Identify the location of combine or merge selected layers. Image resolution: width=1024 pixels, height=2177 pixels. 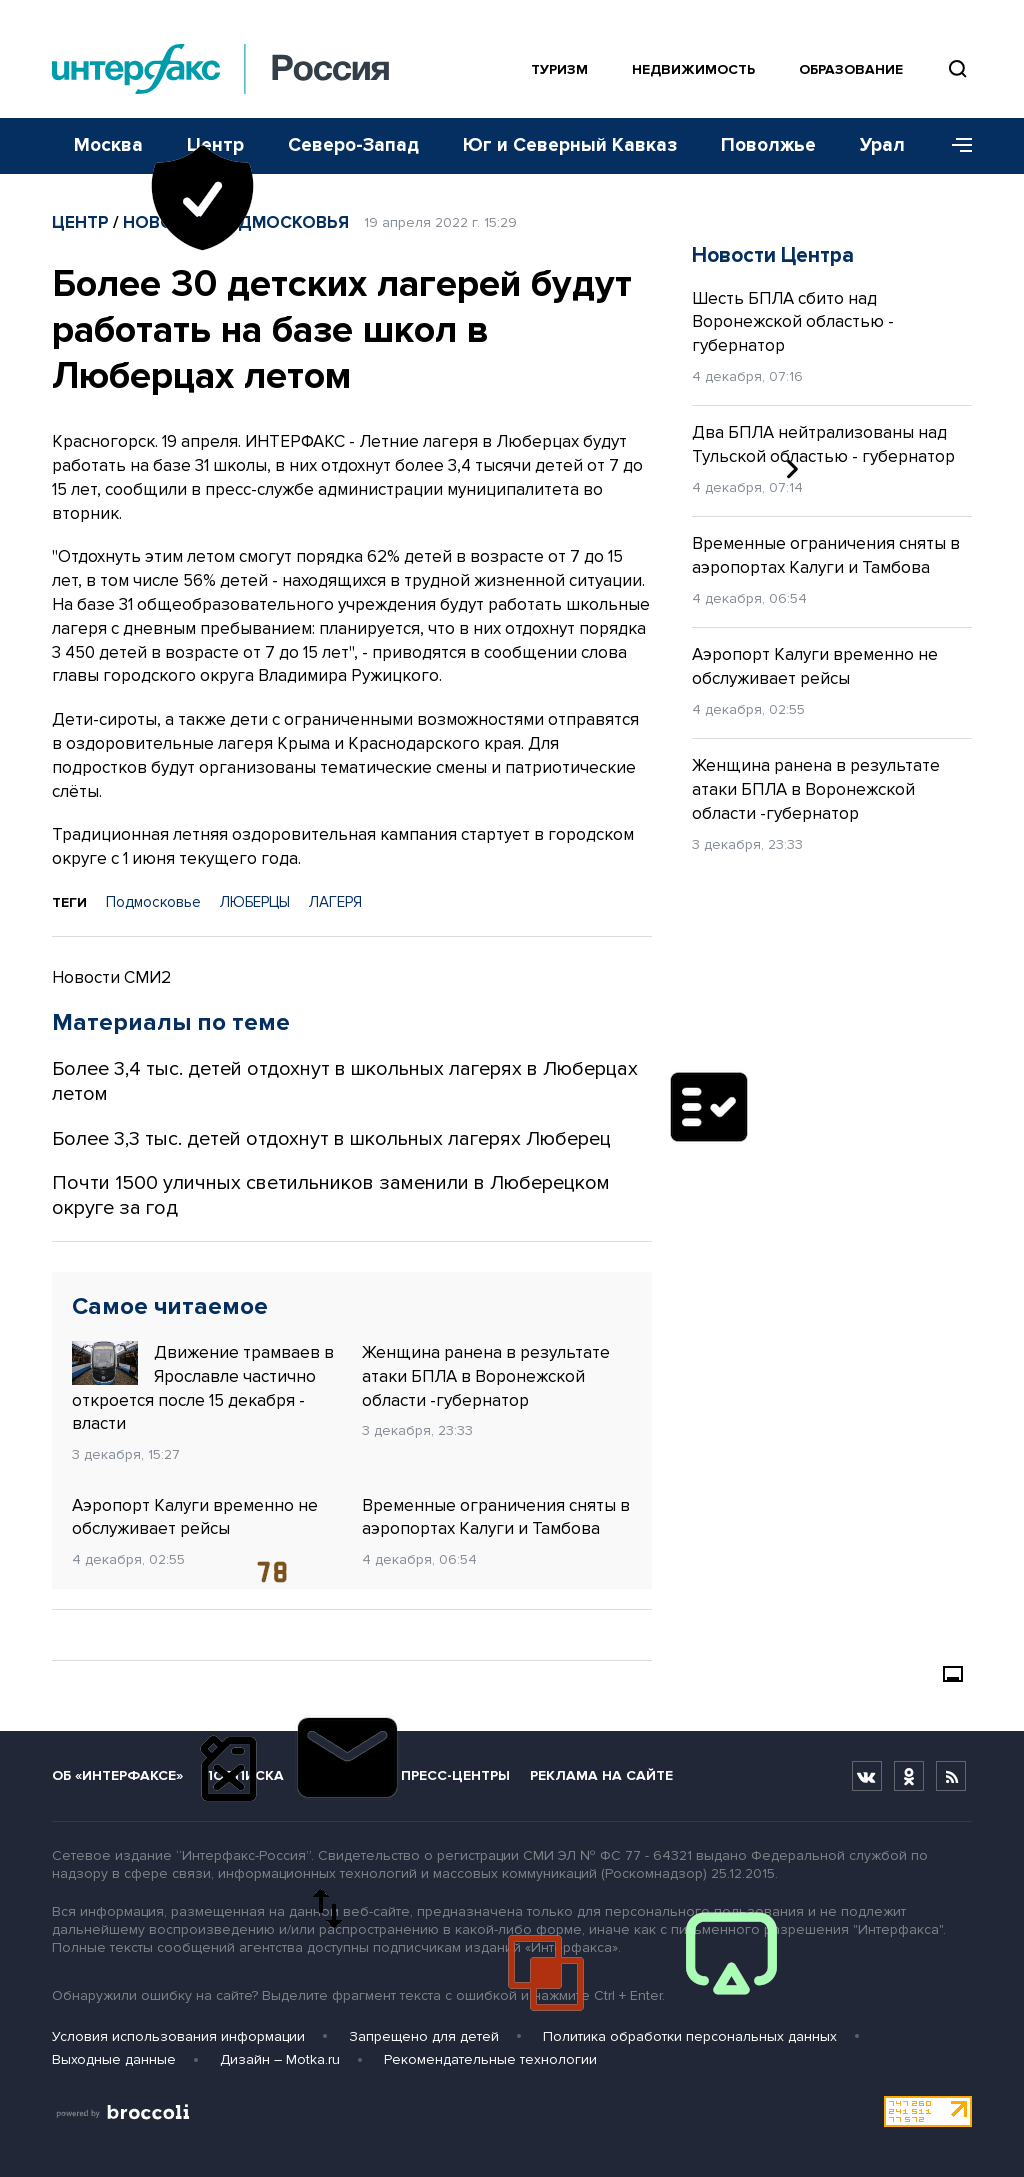
(546, 1973).